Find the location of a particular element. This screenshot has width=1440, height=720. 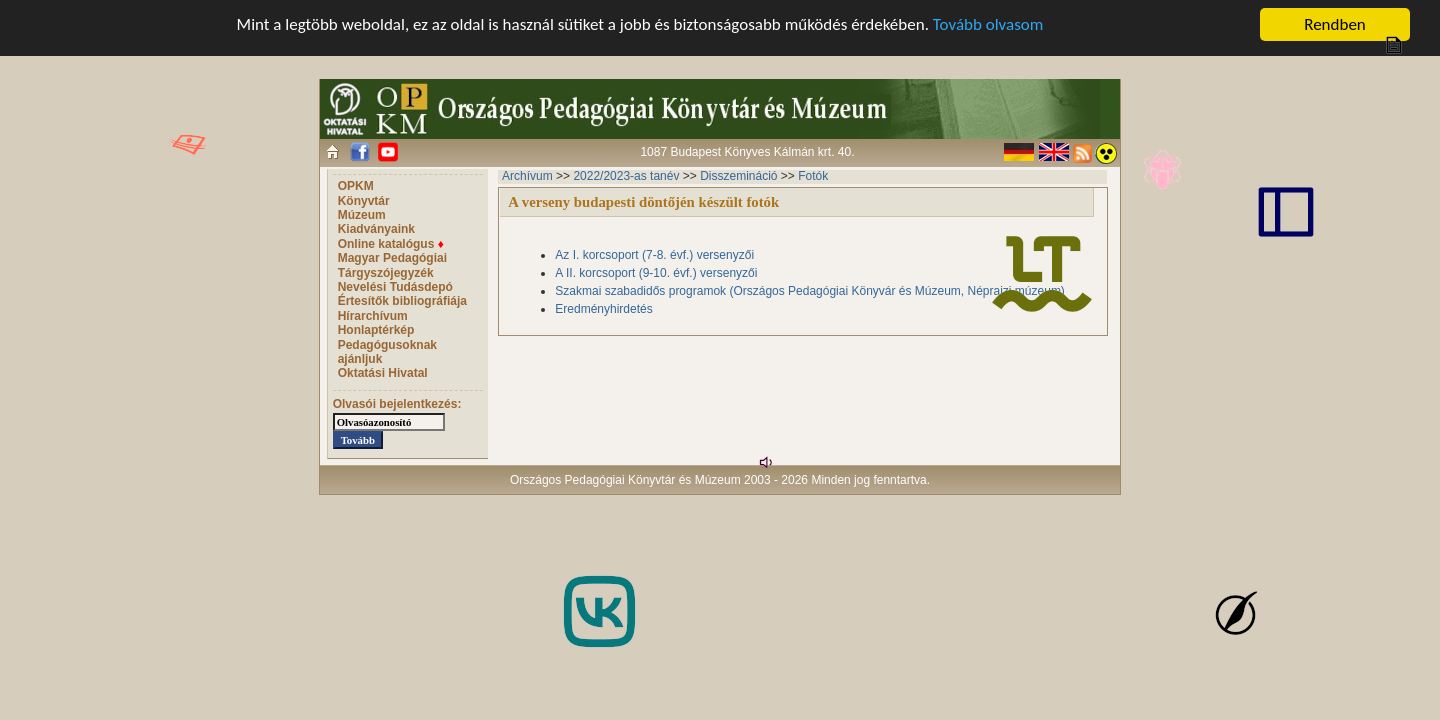

view document contents is located at coordinates (1394, 45).